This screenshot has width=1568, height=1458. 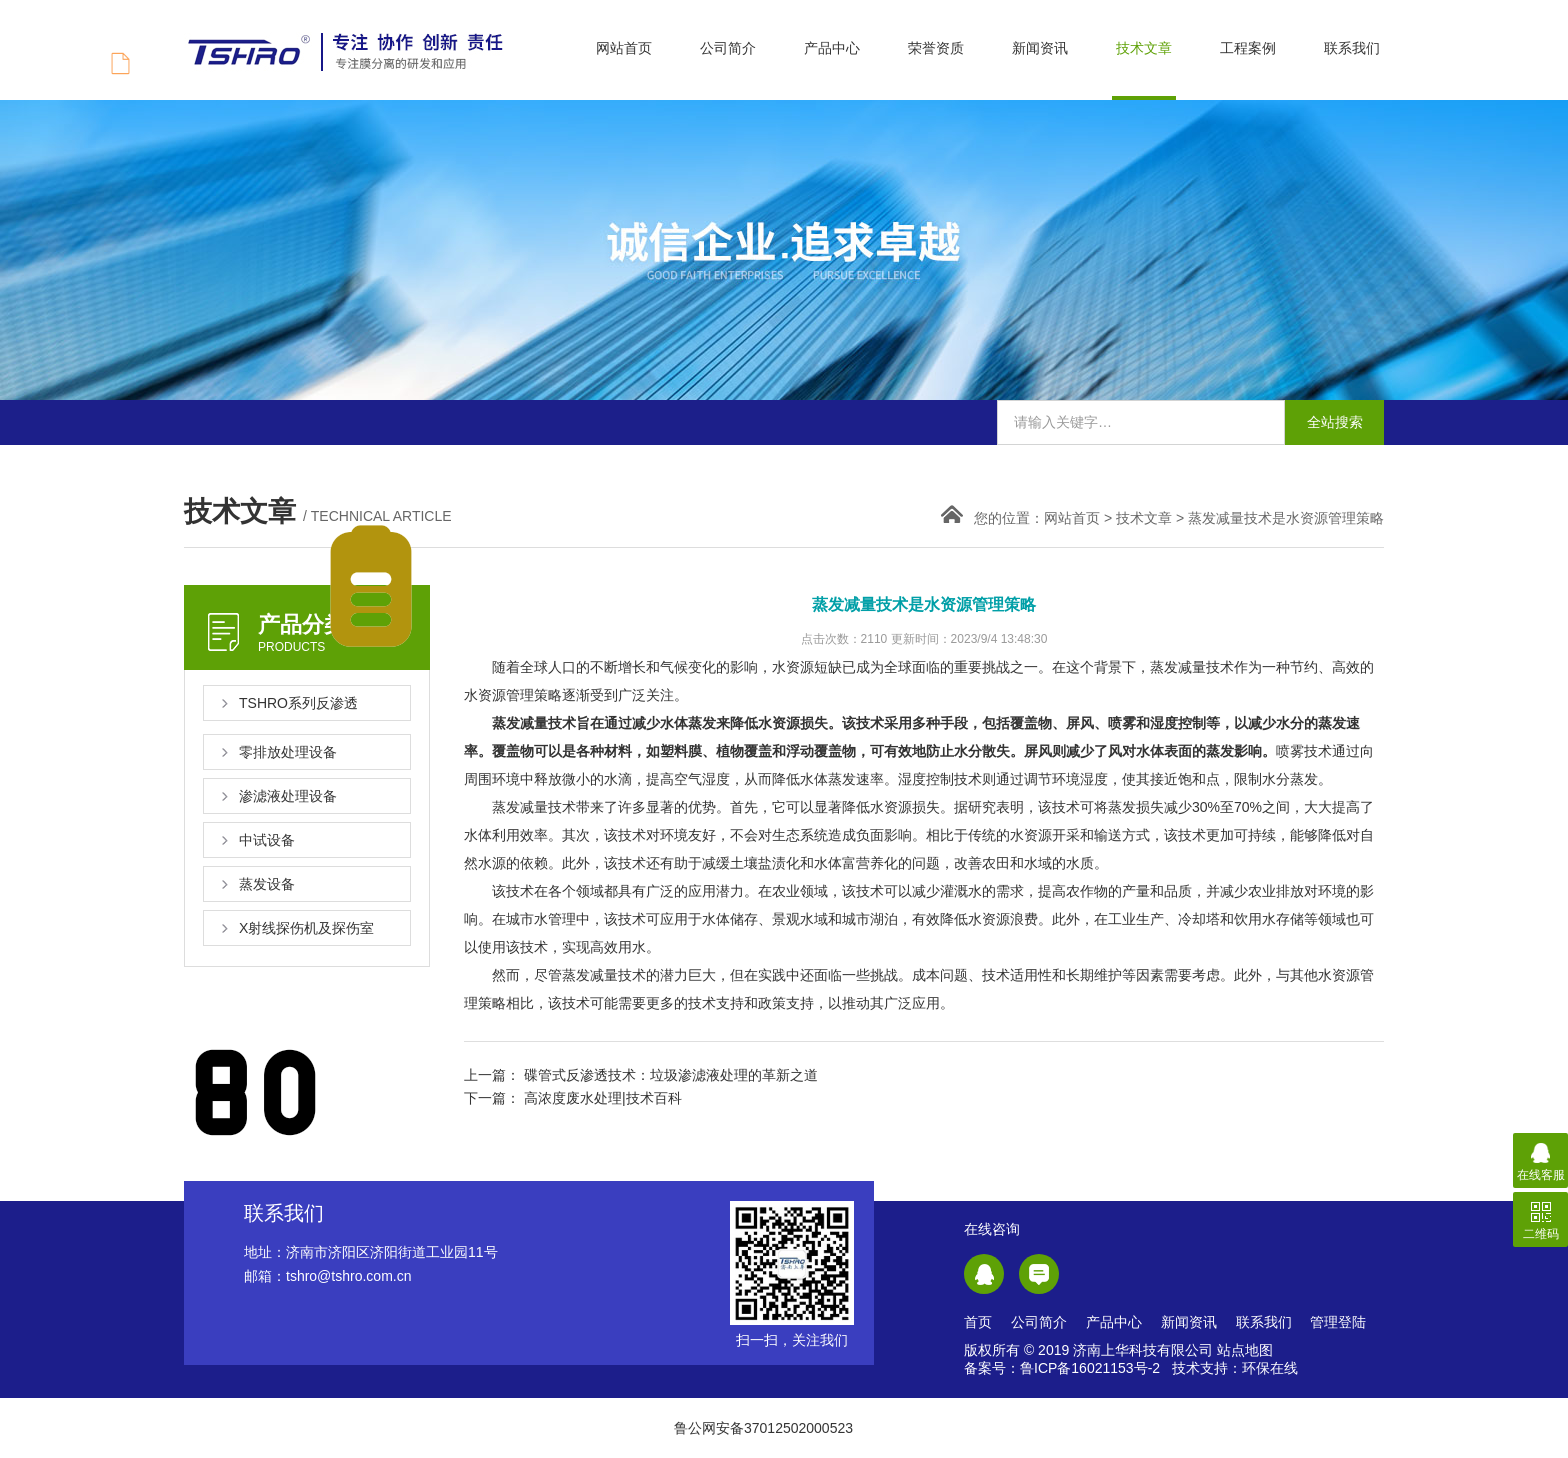 What do you see at coordinates (255, 1092) in the screenshot?
I see `indicates 80 items, points, or percentage` at bounding box center [255, 1092].